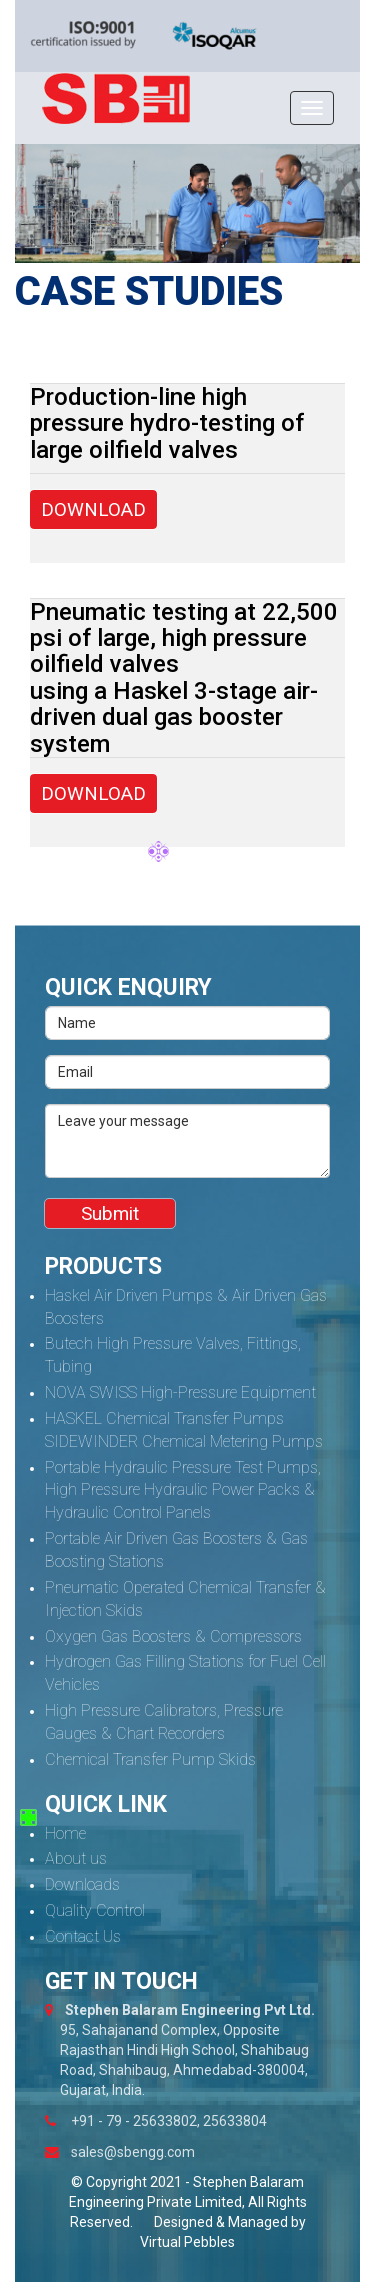 Image resolution: width=375 pixels, height=2282 pixels. Describe the element at coordinates (158, 851) in the screenshot. I see `decorative abstract shape or pattern element` at that location.